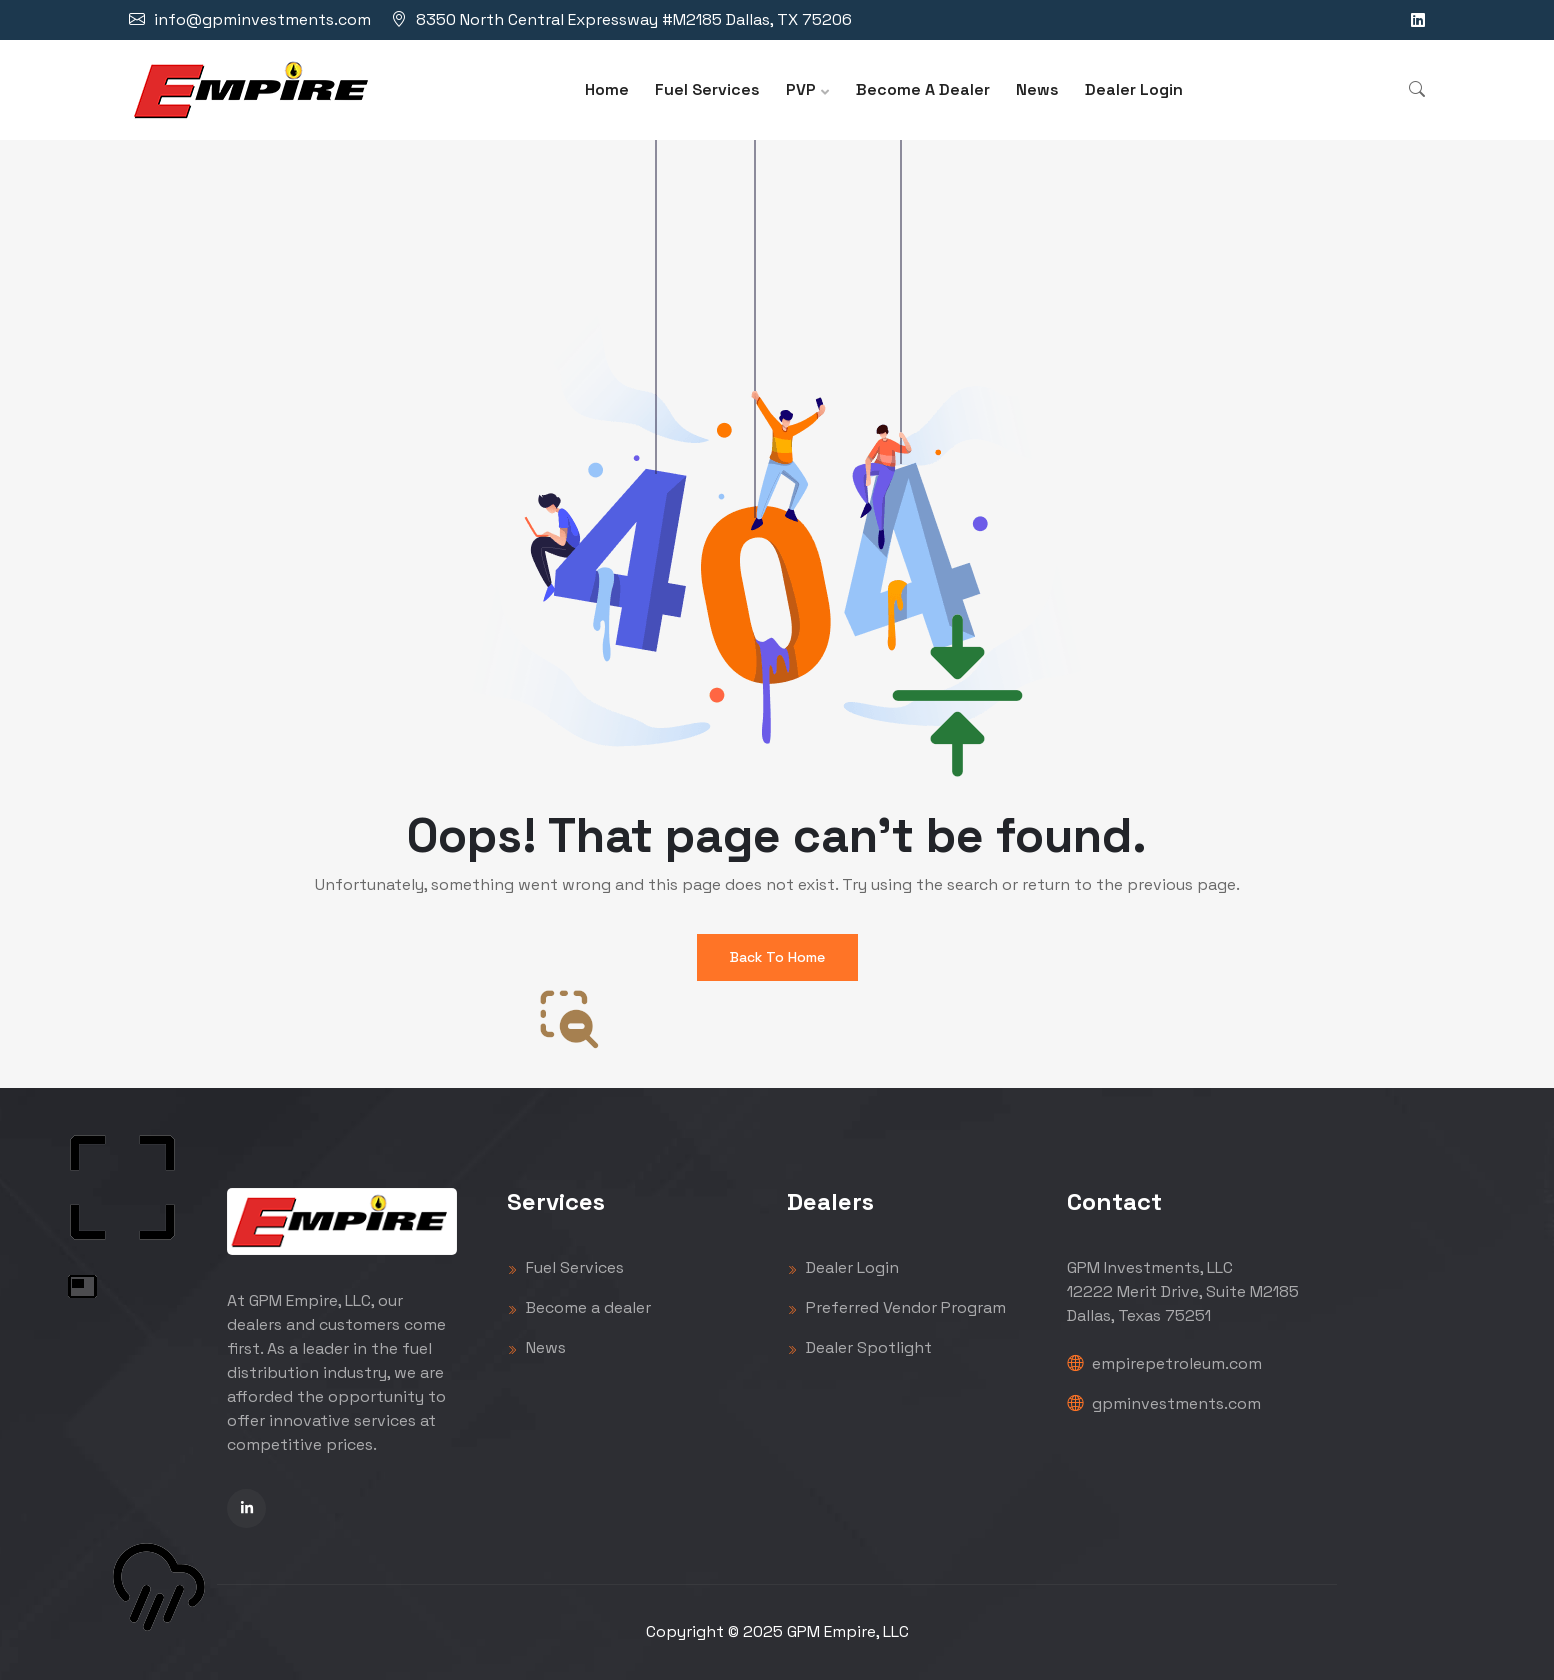  I want to click on collapse content vertically, so click(957, 695).